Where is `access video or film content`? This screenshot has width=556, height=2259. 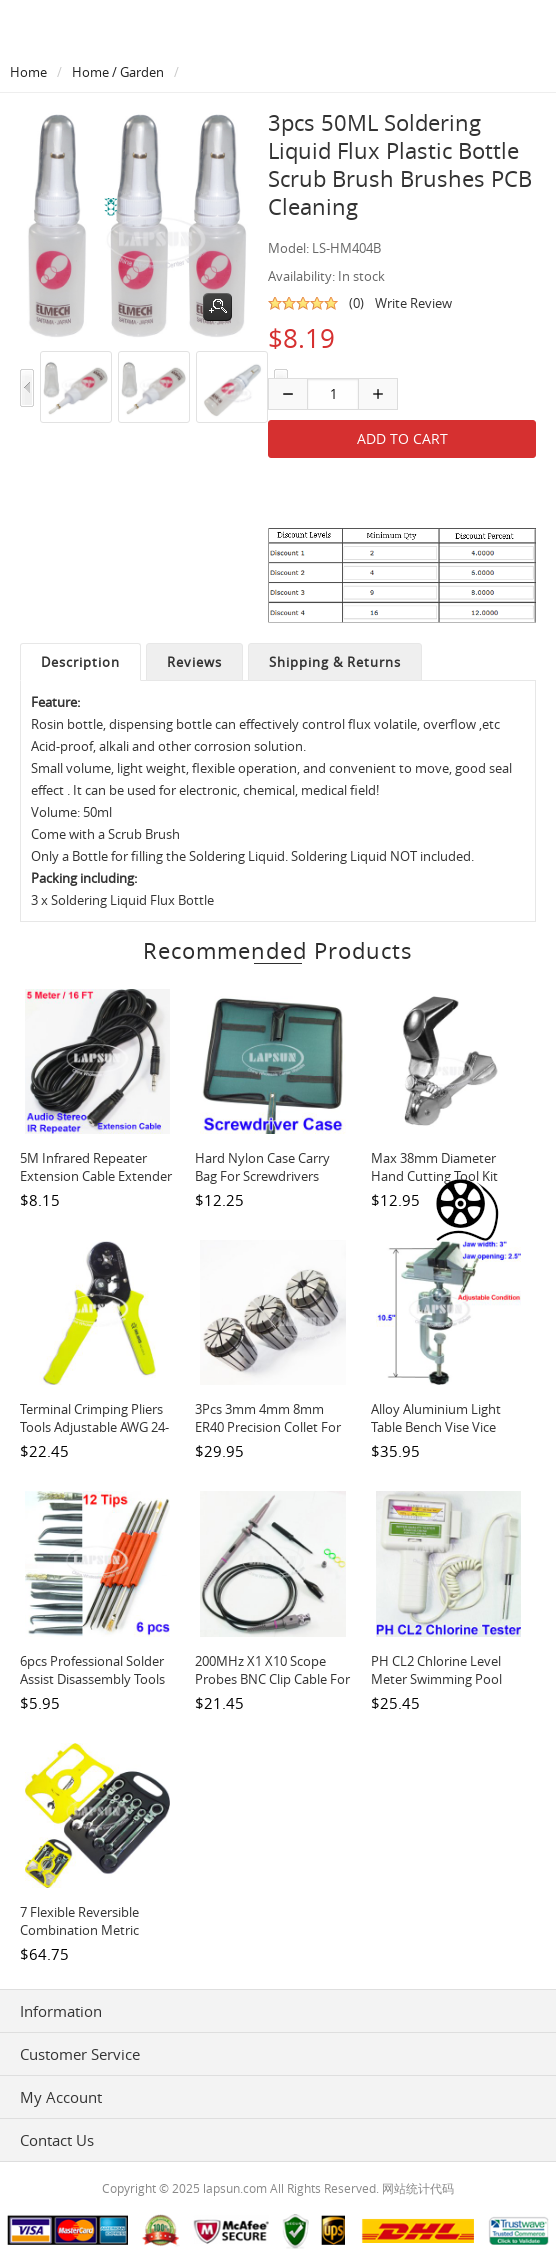 access video or film content is located at coordinates (467, 1210).